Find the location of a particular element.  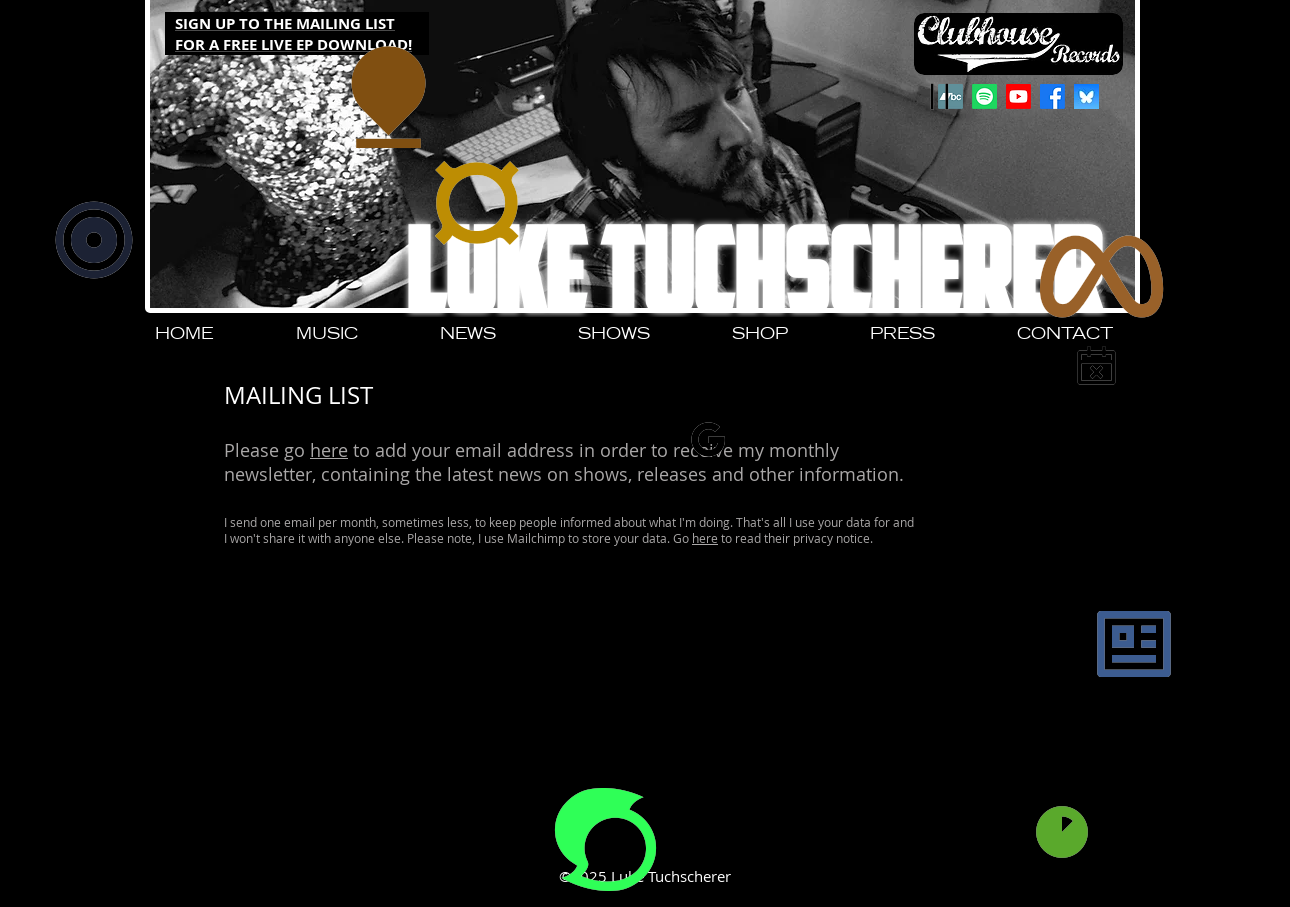

pause media playback is located at coordinates (939, 96).